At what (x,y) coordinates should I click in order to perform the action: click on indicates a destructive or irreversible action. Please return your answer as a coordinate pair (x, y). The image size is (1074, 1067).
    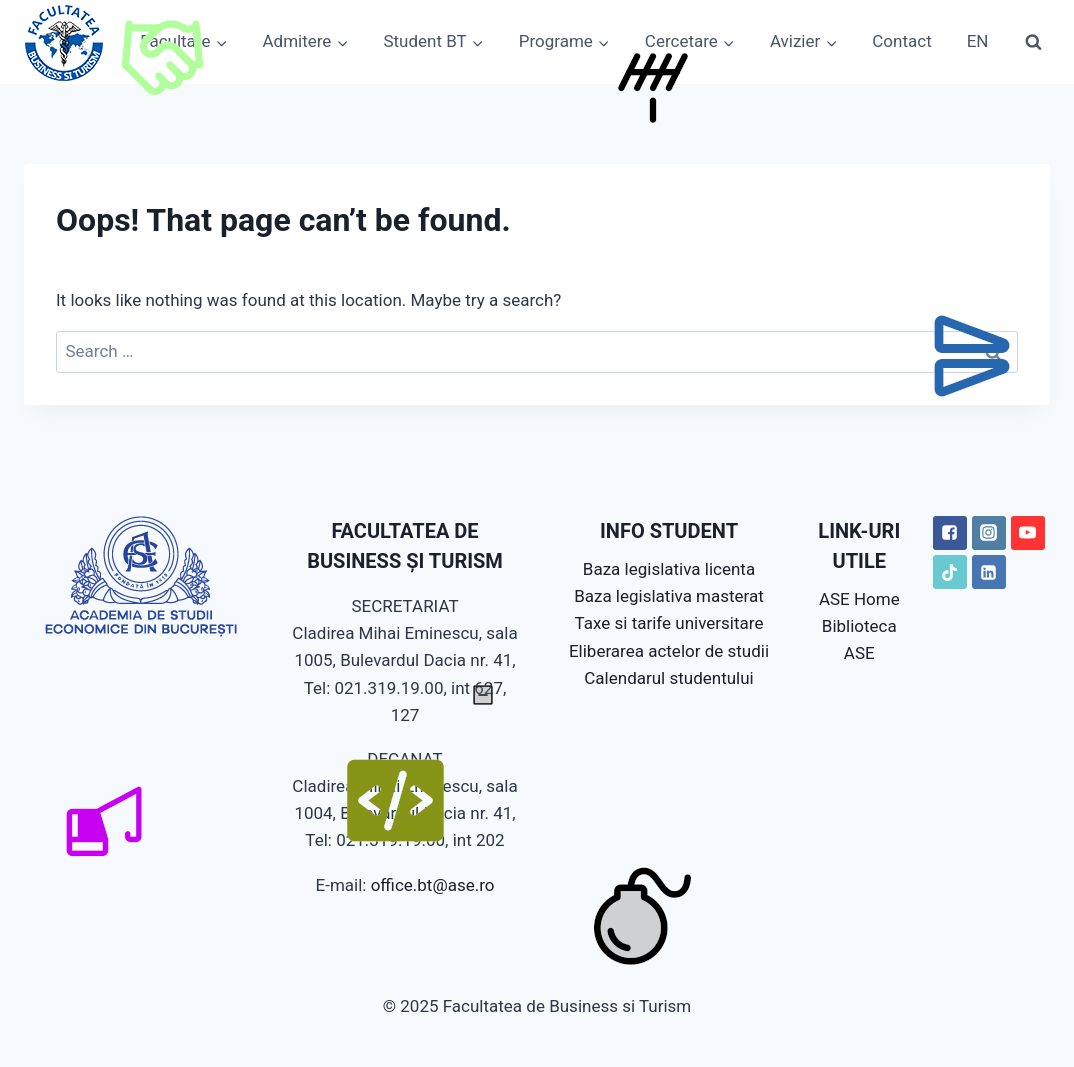
    Looking at the image, I should click on (637, 914).